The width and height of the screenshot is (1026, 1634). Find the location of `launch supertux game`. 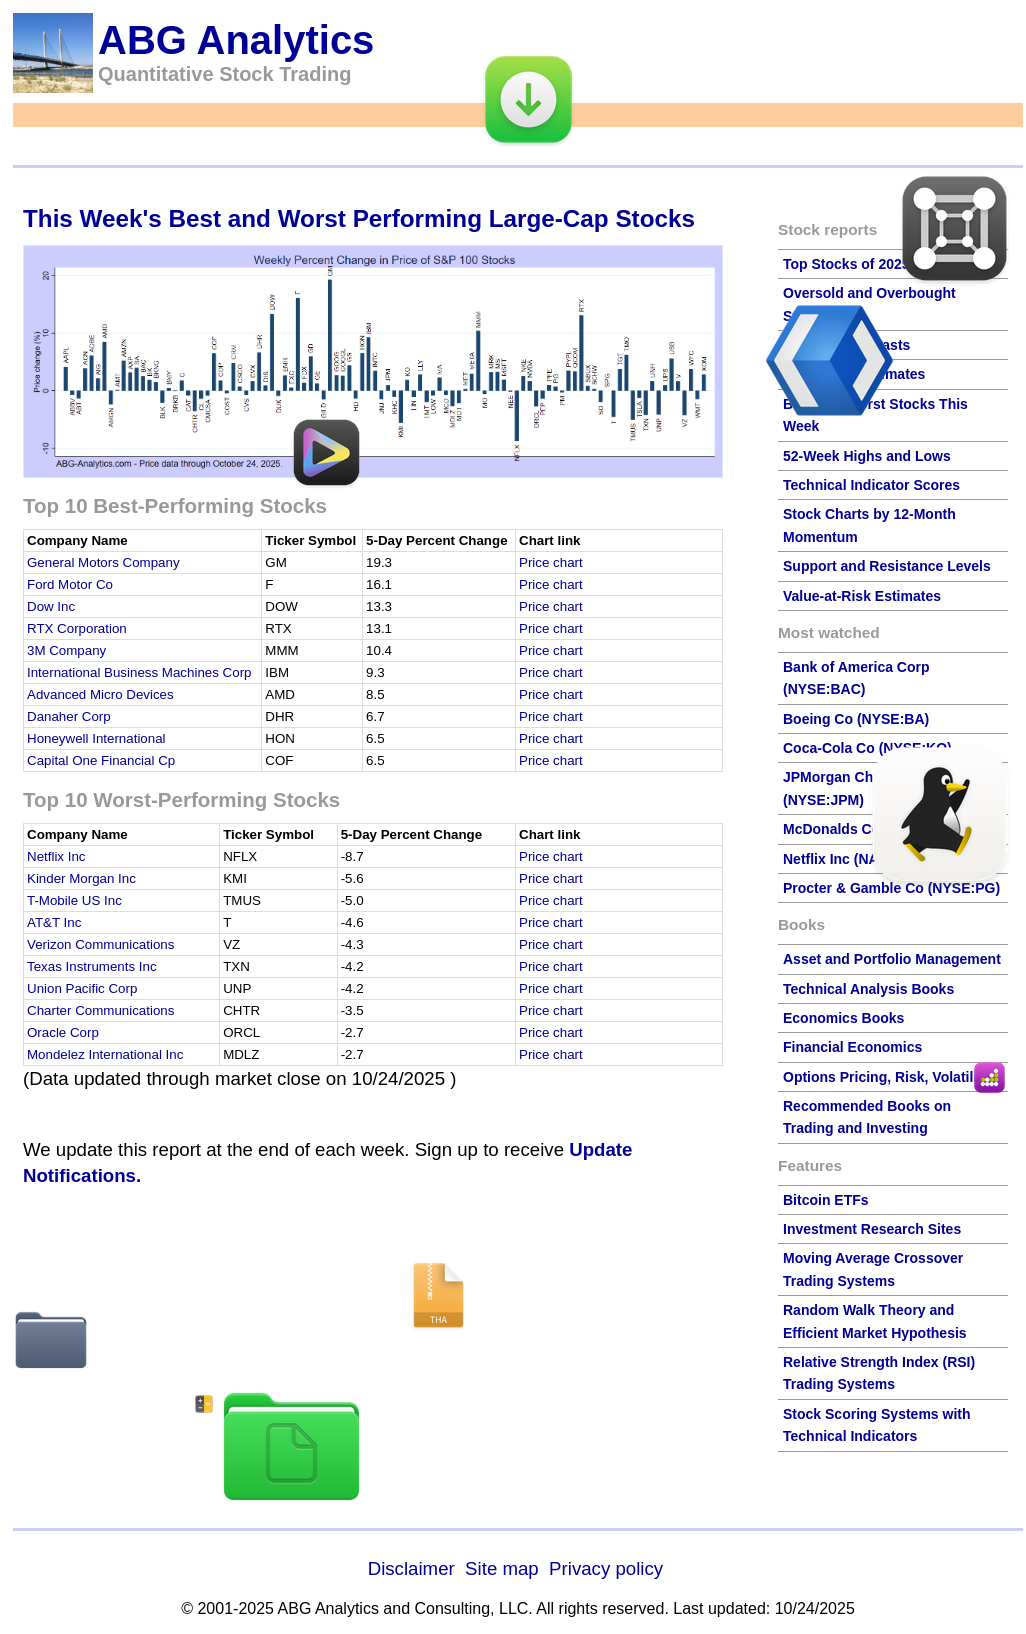

launch supertux game is located at coordinates (939, 814).